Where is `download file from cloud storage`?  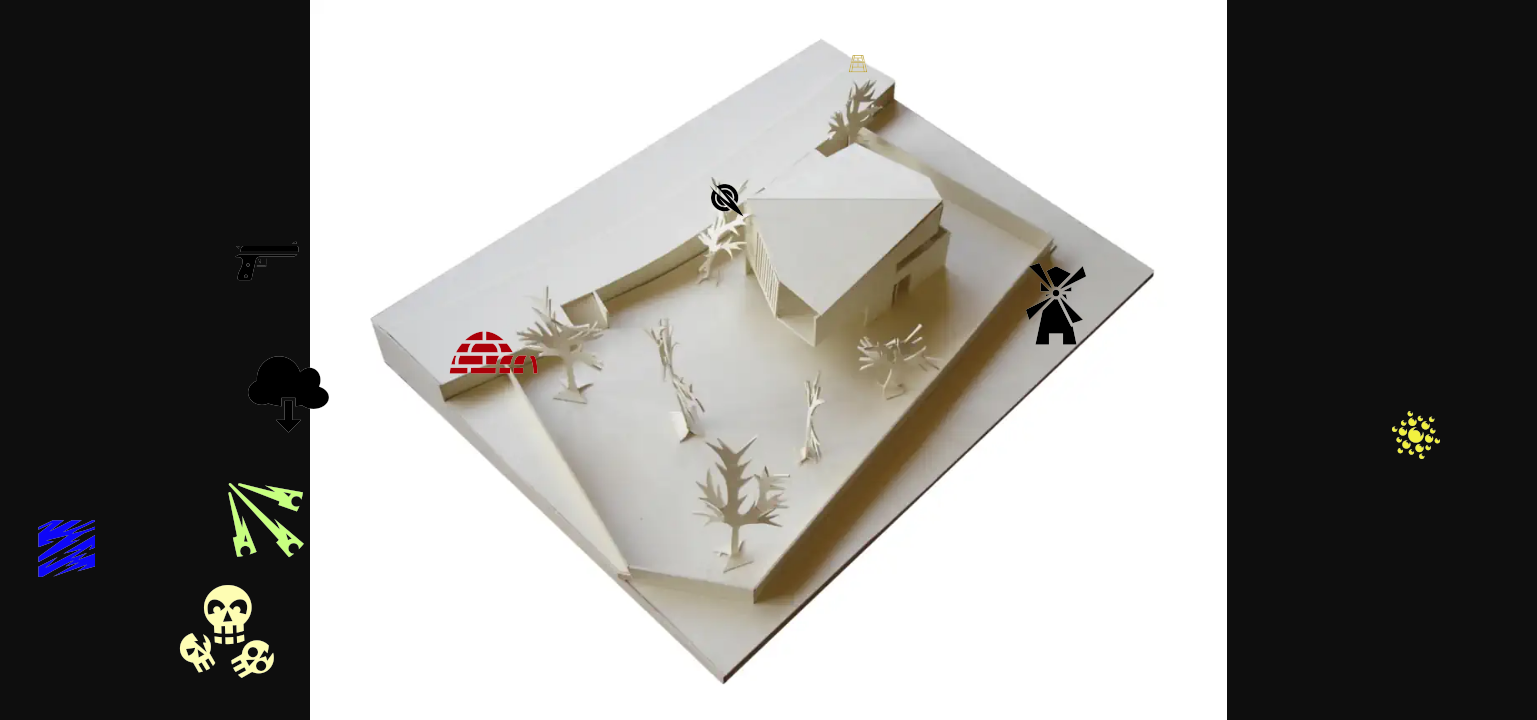 download file from cloud storage is located at coordinates (288, 394).